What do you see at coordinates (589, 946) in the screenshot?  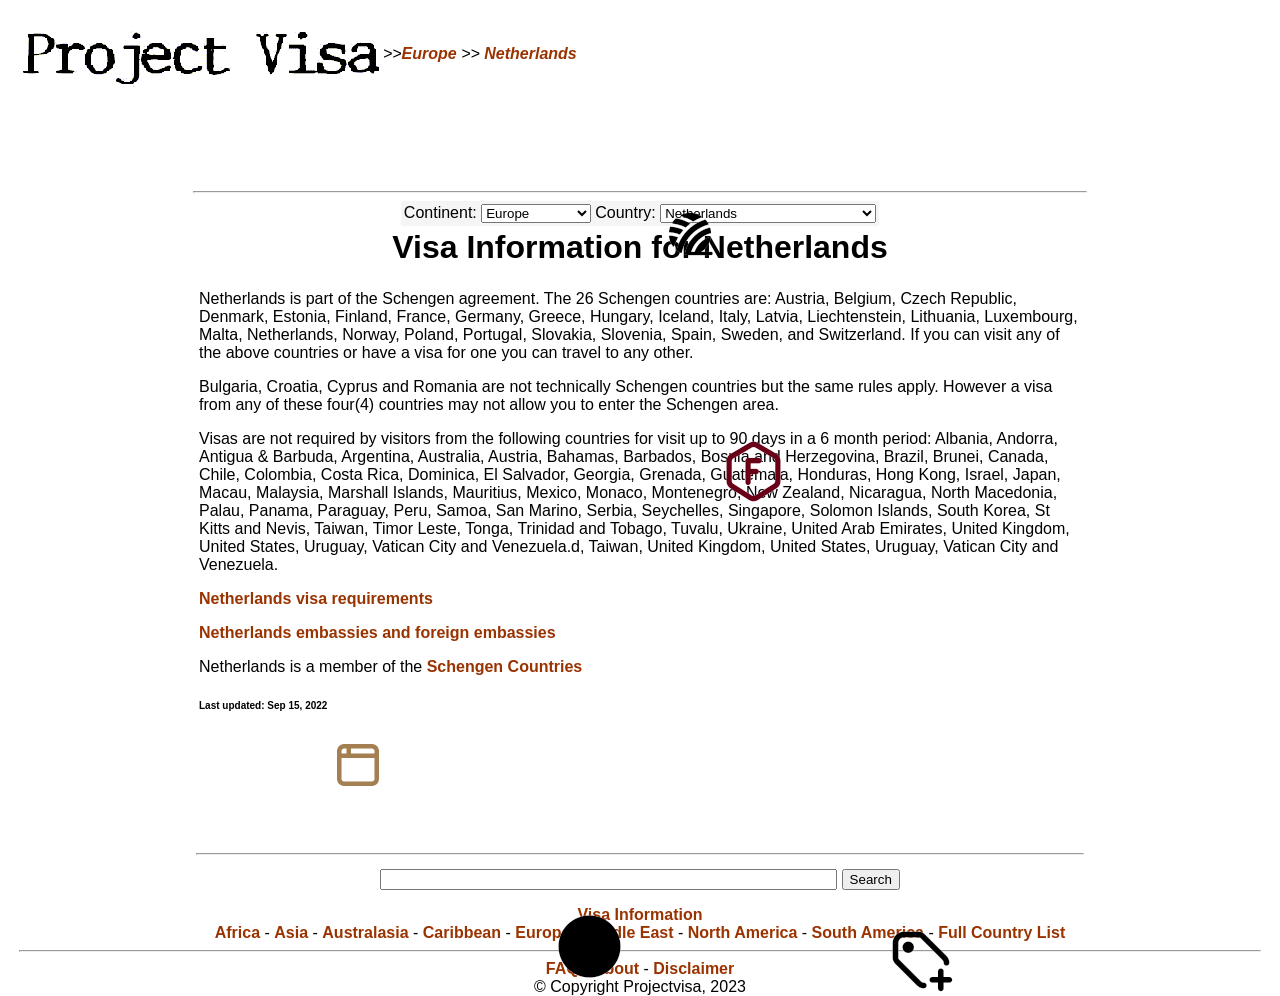 I see `start recording audio or video` at bounding box center [589, 946].